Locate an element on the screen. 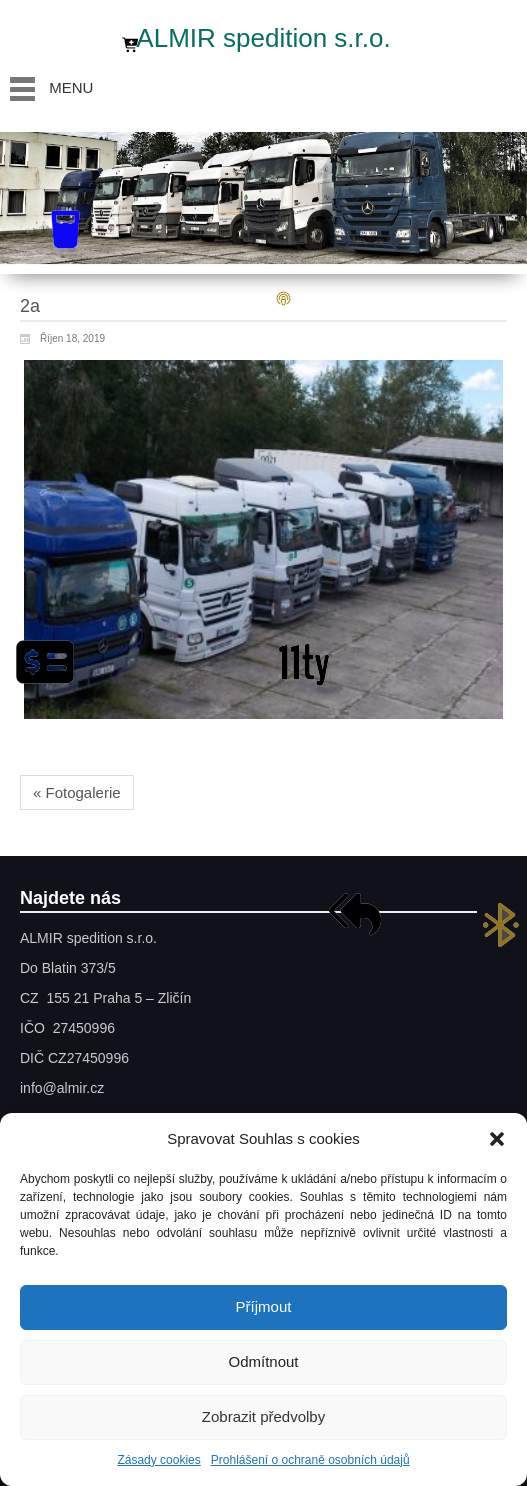 Image resolution: width=527 pixels, height=1486 pixels. add item to shopping cart is located at coordinates (131, 45).